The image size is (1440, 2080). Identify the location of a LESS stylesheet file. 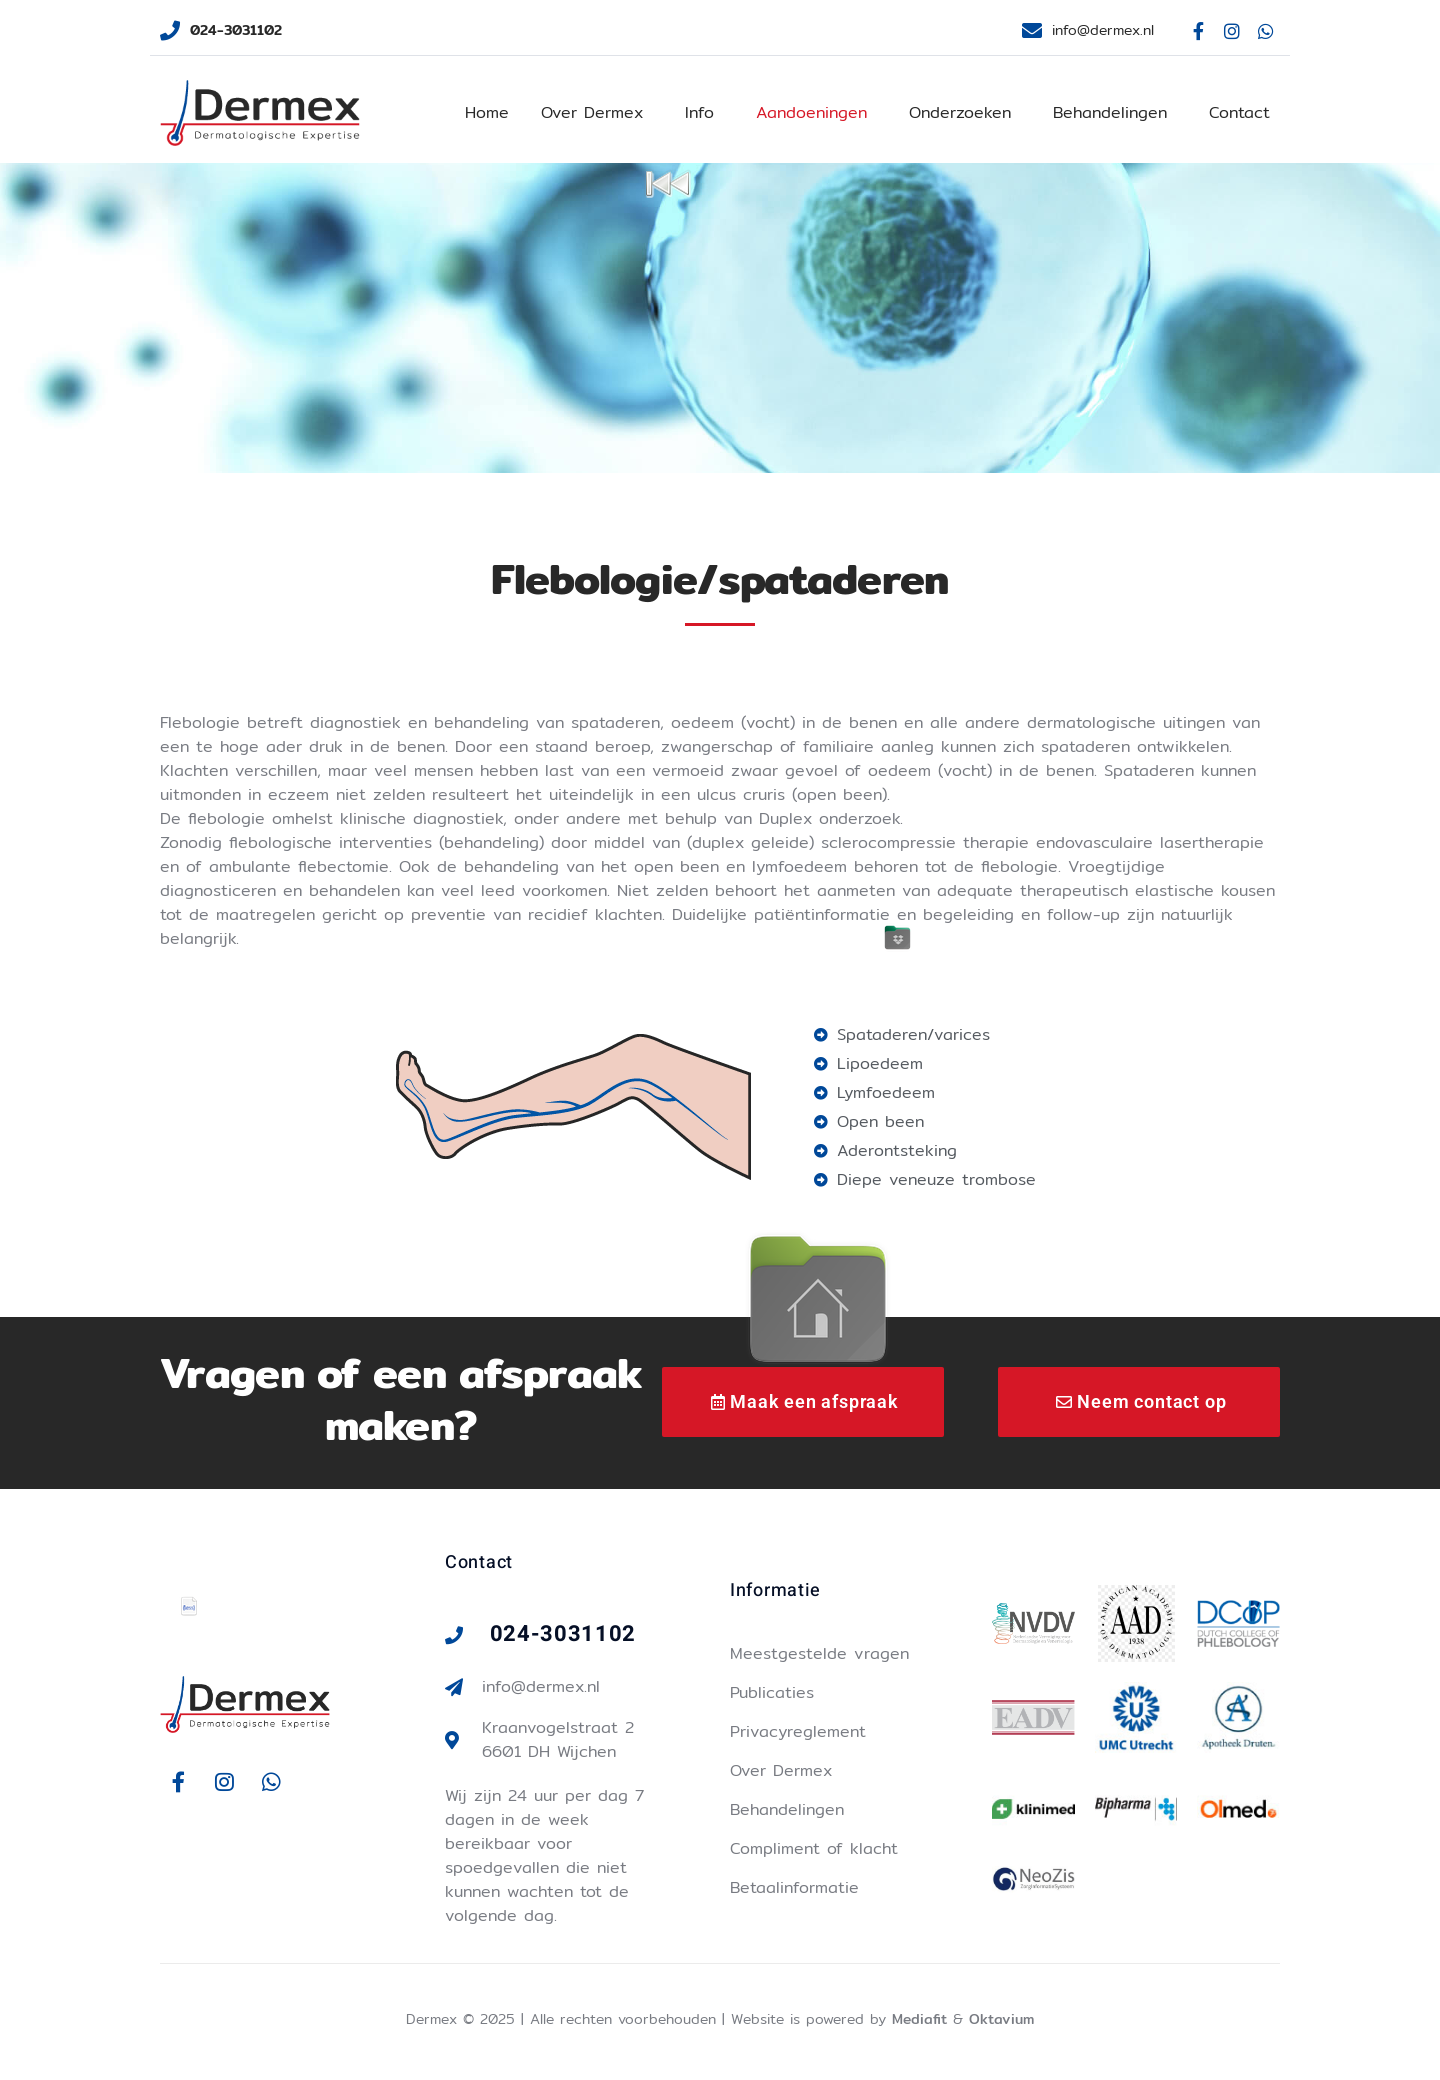
(189, 1606).